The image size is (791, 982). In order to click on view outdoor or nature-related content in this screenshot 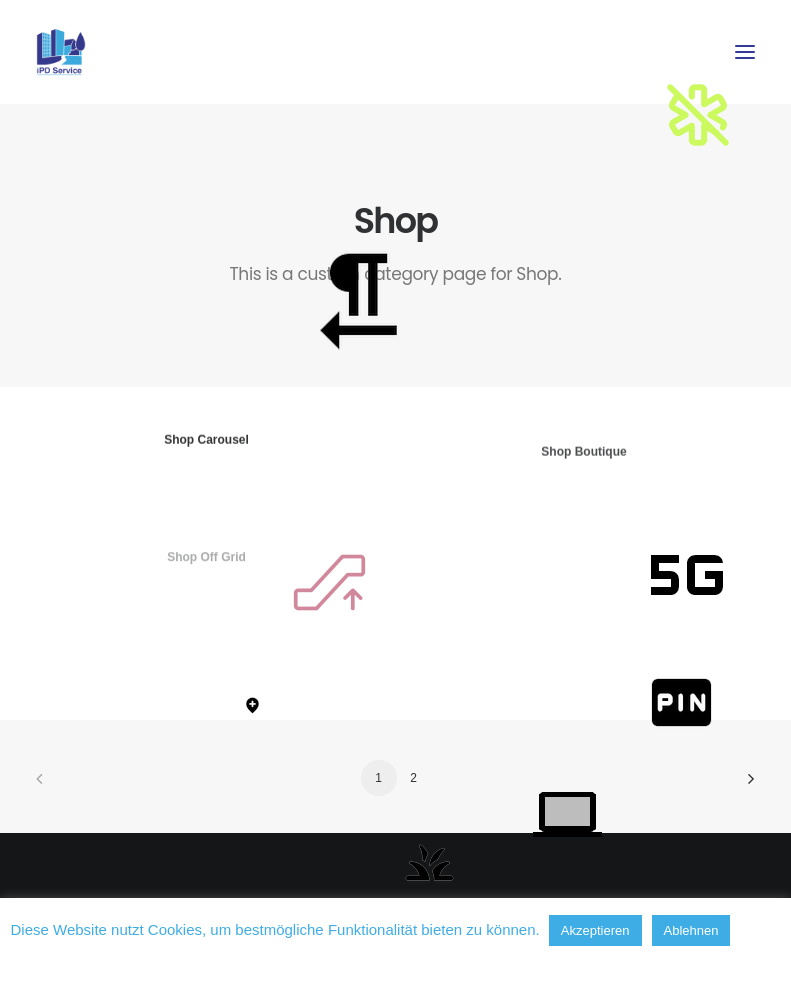, I will do `click(429, 861)`.